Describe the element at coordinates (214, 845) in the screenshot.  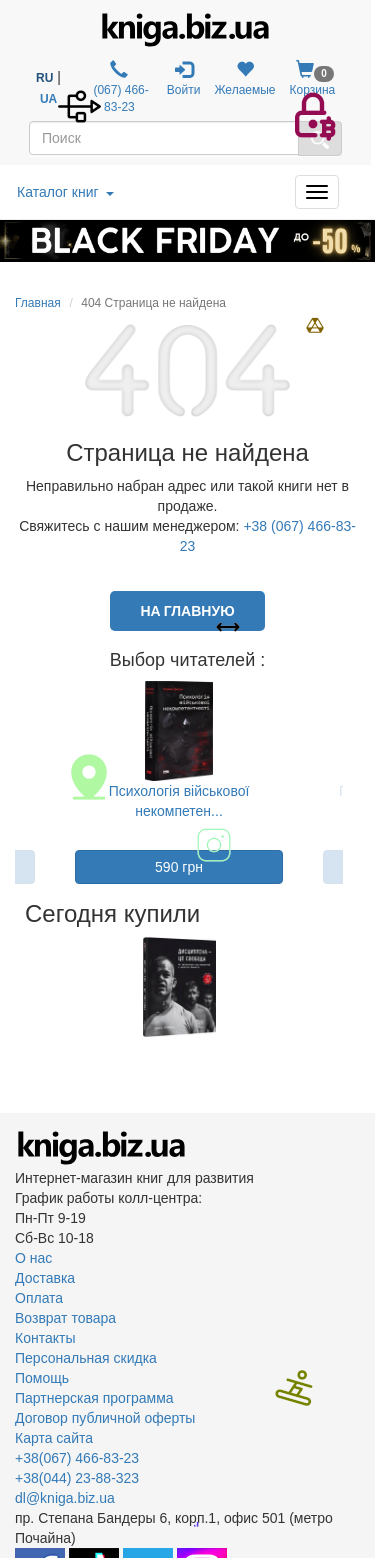
I see `open Instagram app` at that location.